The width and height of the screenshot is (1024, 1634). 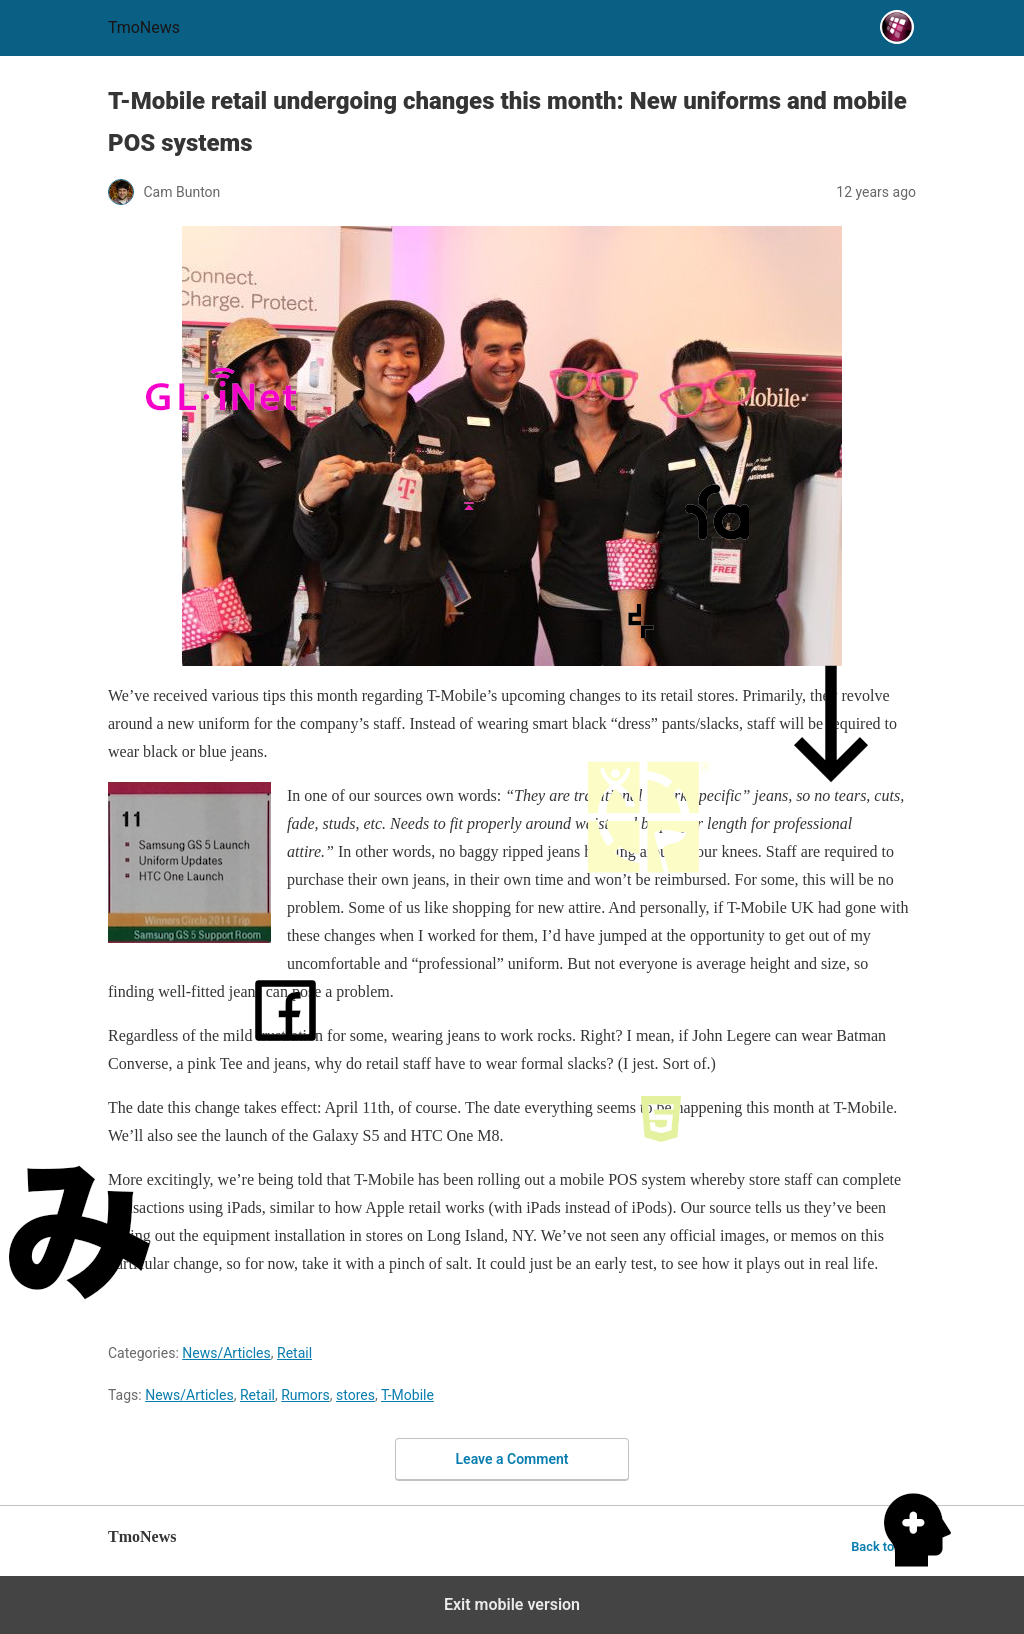 What do you see at coordinates (221, 389) in the screenshot?
I see `GL.iNet company logo` at bounding box center [221, 389].